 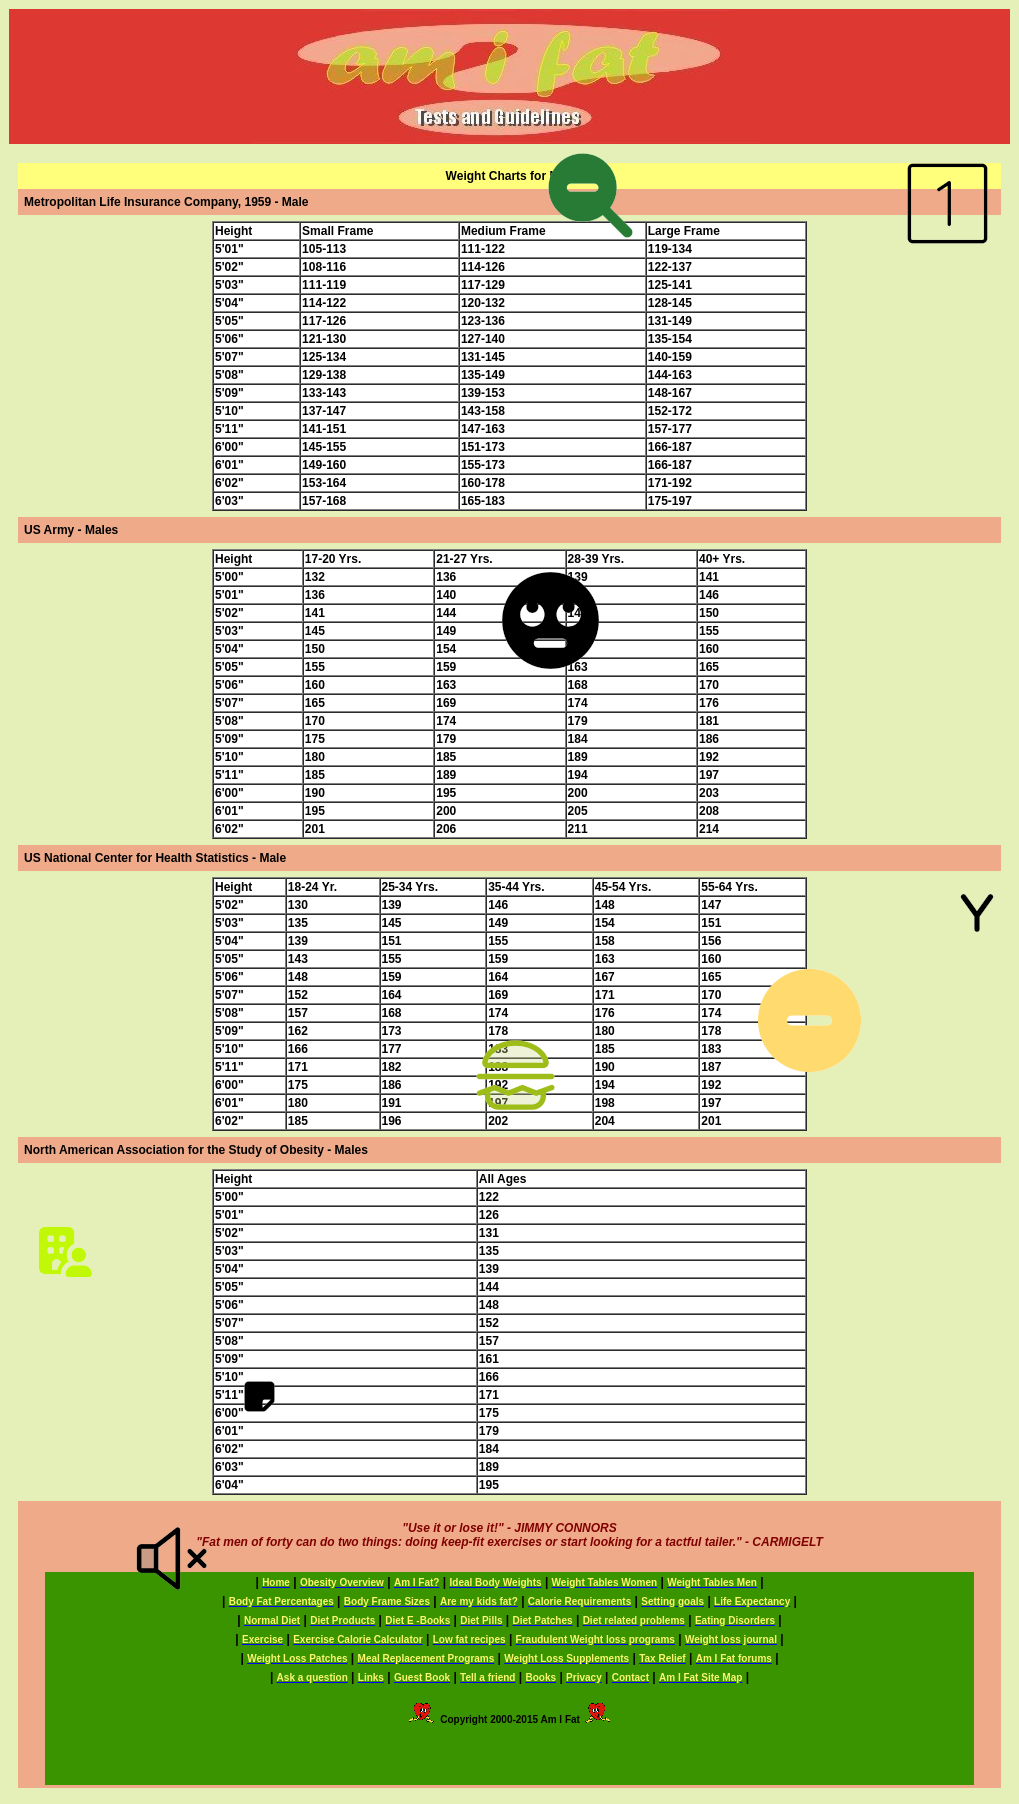 What do you see at coordinates (515, 1076) in the screenshot?
I see `view food or restaurant options` at bounding box center [515, 1076].